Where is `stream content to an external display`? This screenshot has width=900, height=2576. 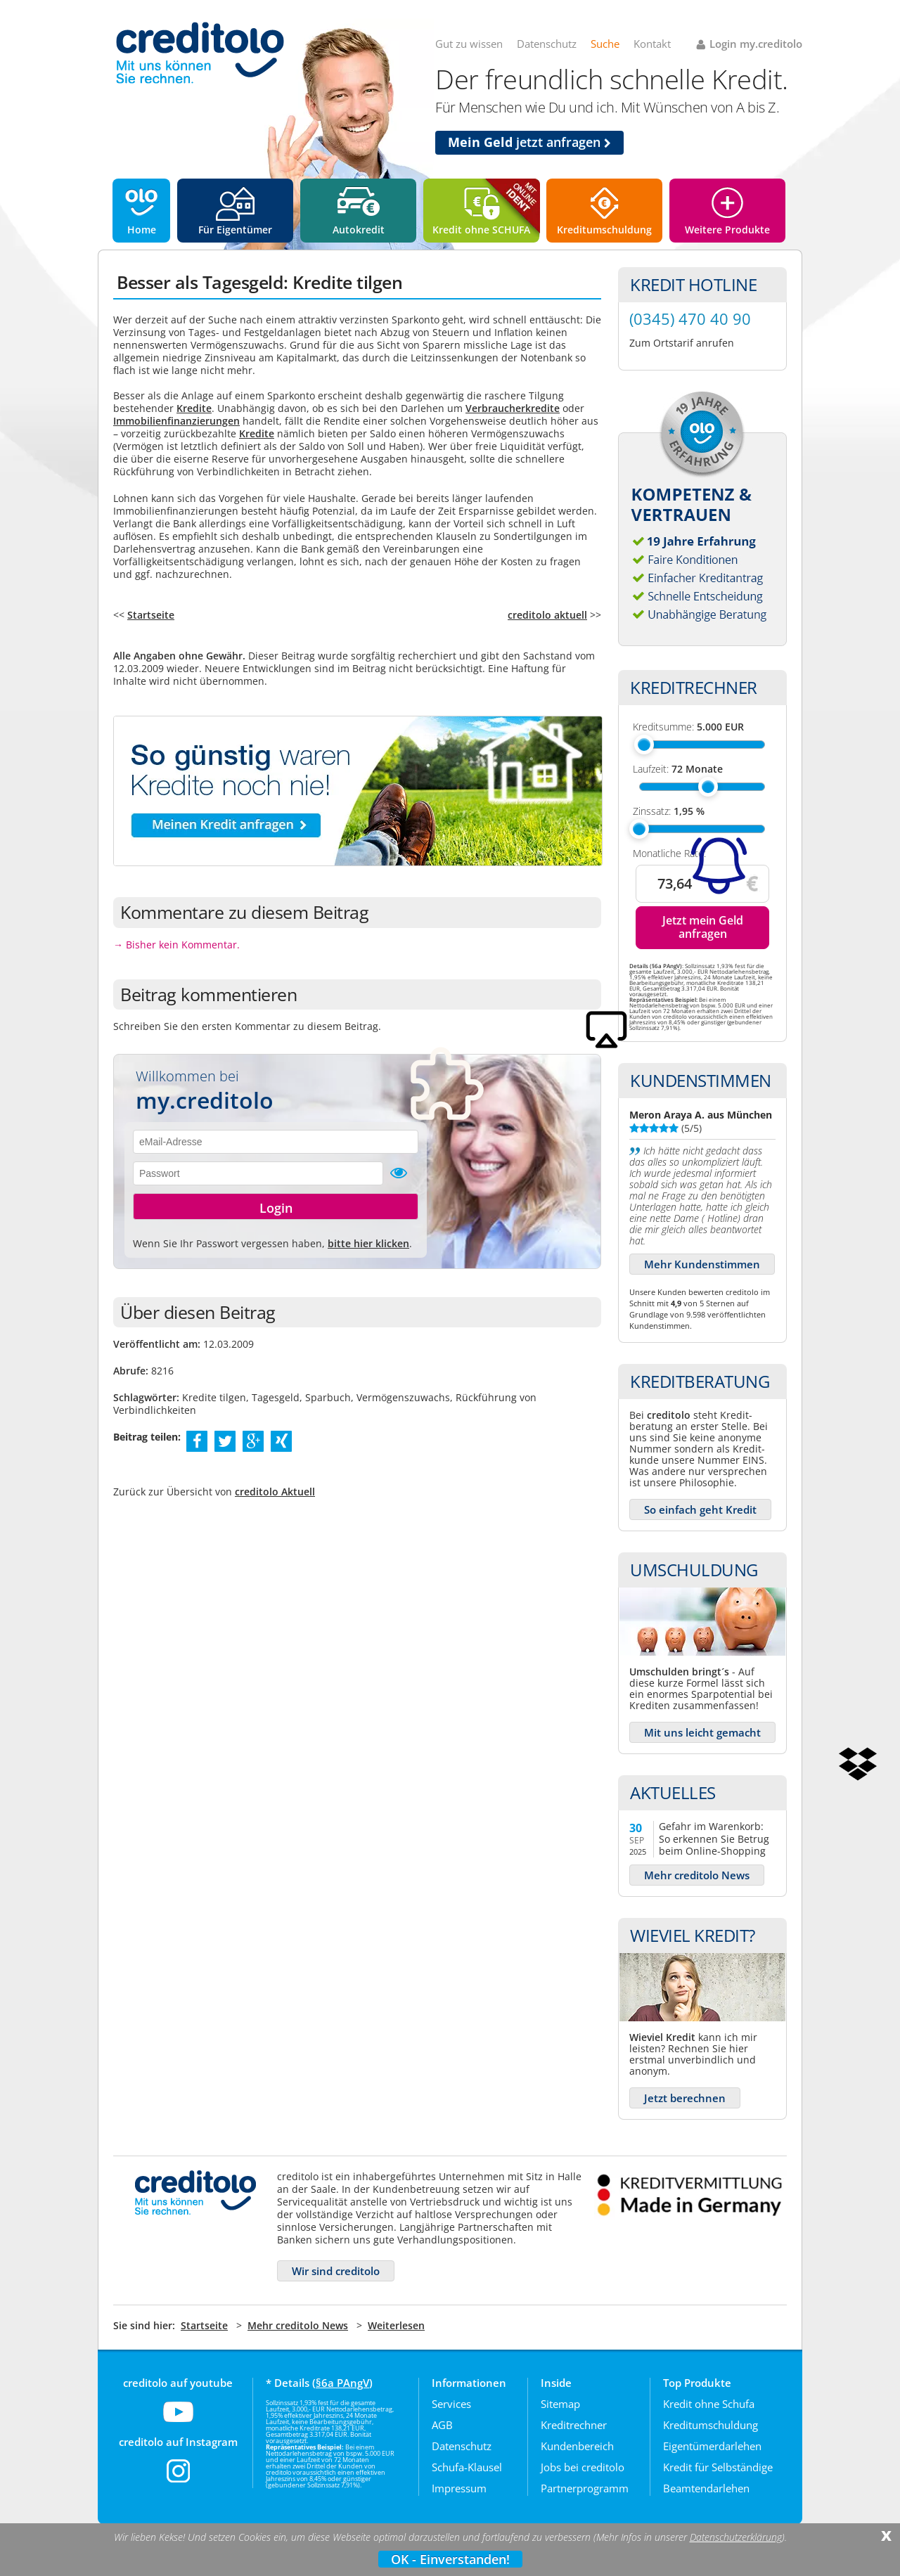 stream content to an external display is located at coordinates (606, 1029).